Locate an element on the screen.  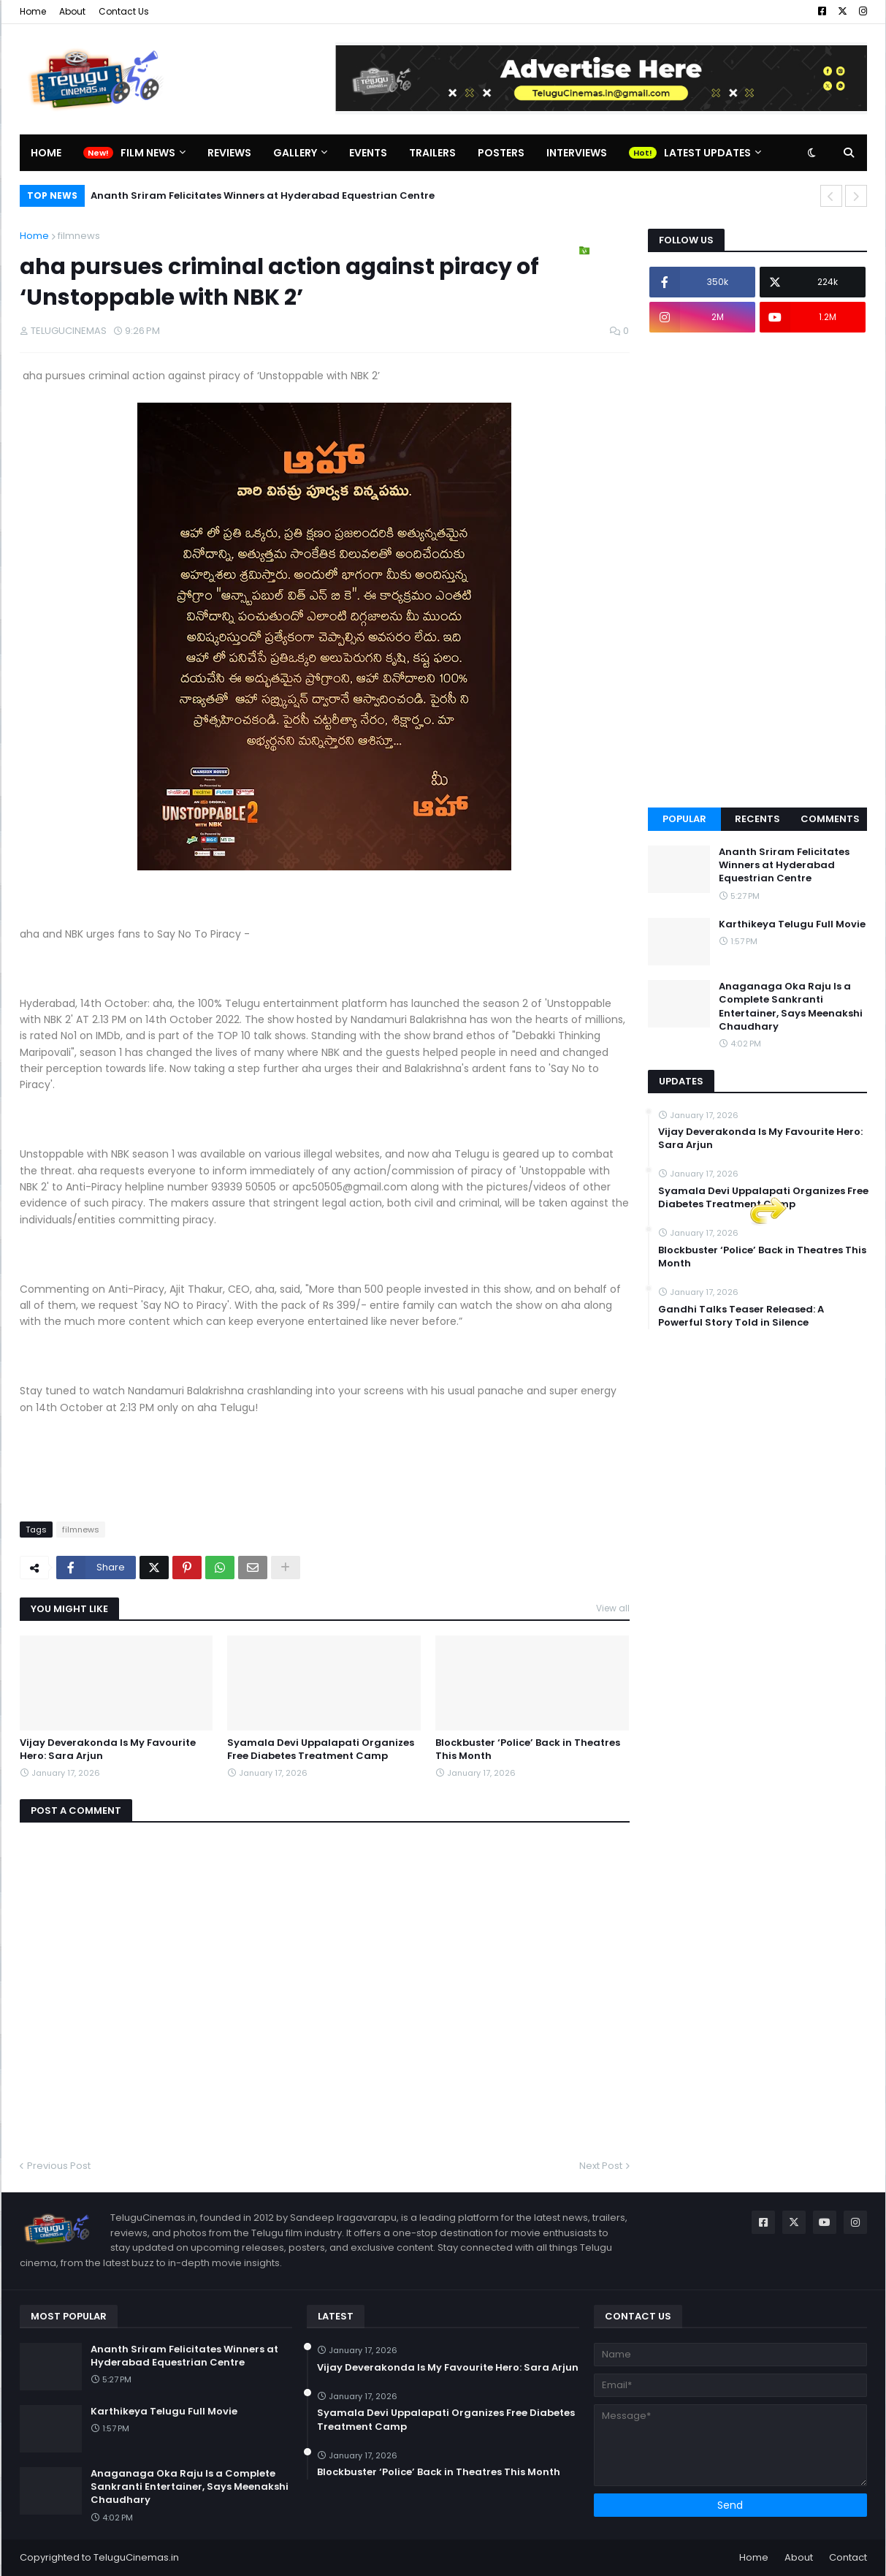
redo last undone action is located at coordinates (768, 1209).